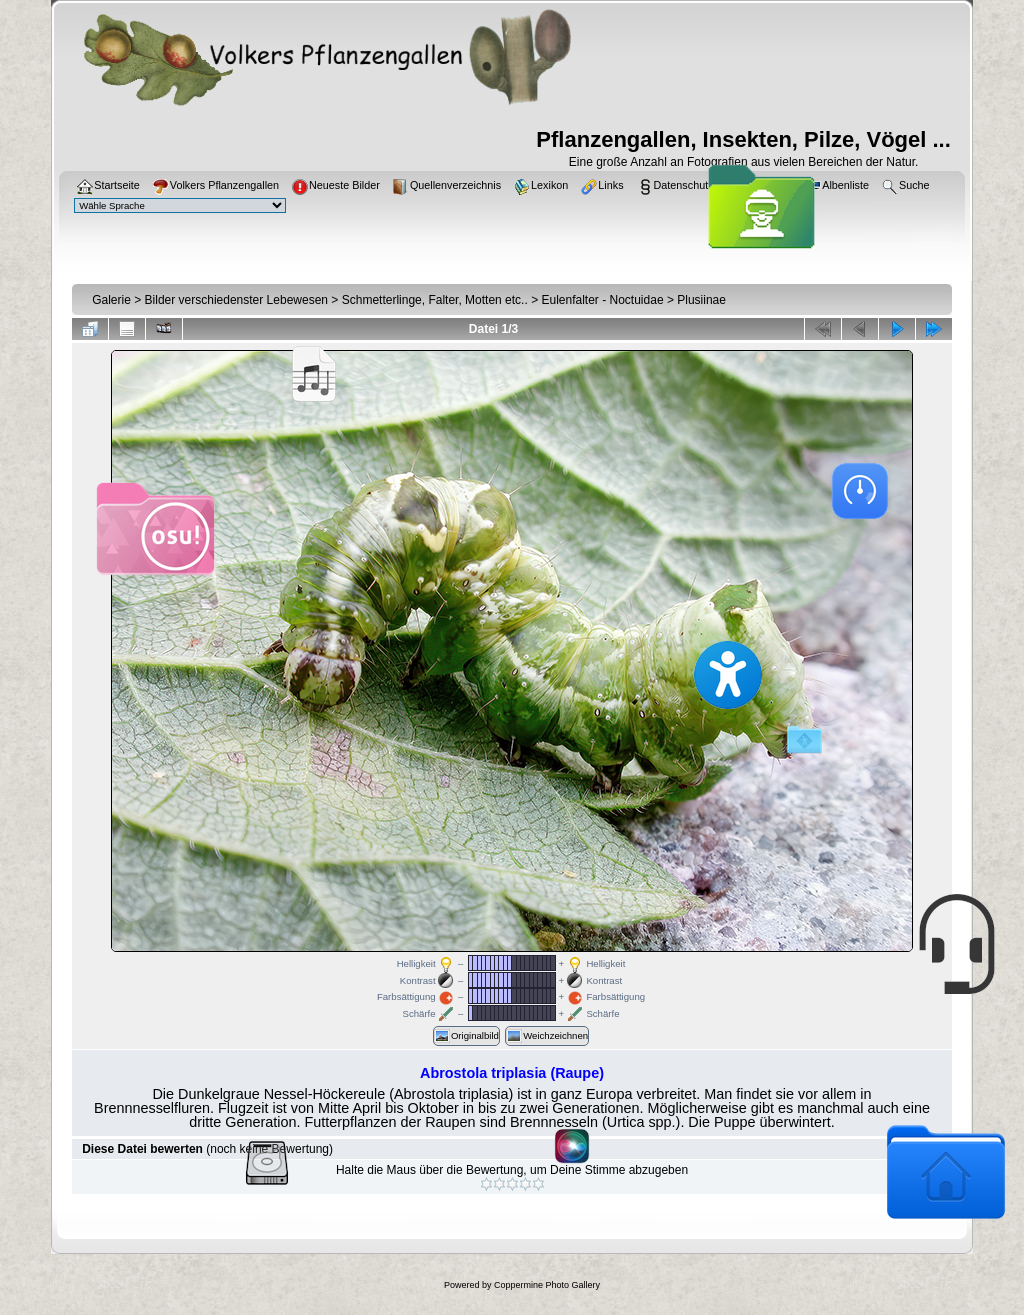  What do you see at coordinates (946, 1172) in the screenshot?
I see `open your home folder` at bounding box center [946, 1172].